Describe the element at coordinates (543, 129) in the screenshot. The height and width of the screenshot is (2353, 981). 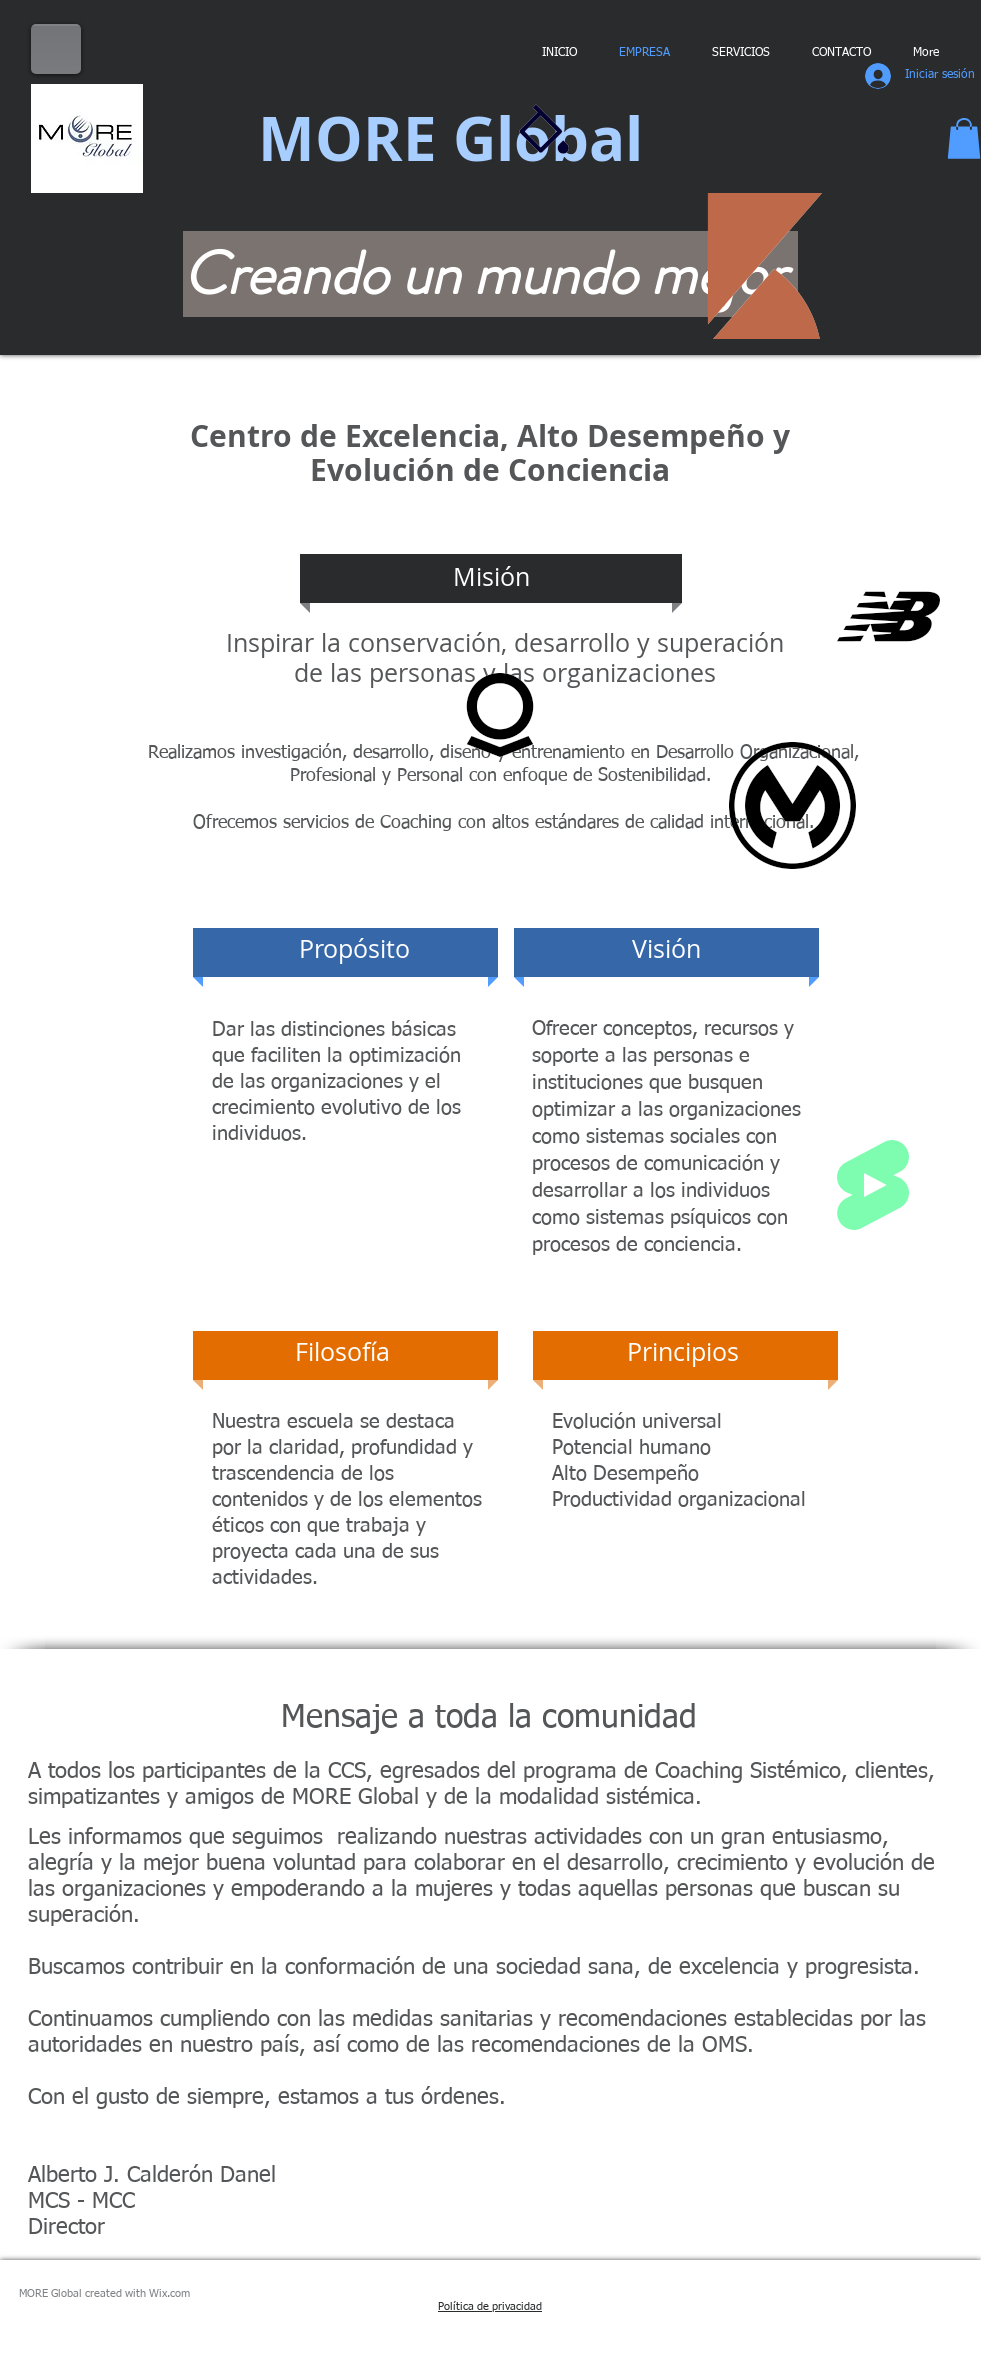
I see `access color fill or paint tool` at that location.